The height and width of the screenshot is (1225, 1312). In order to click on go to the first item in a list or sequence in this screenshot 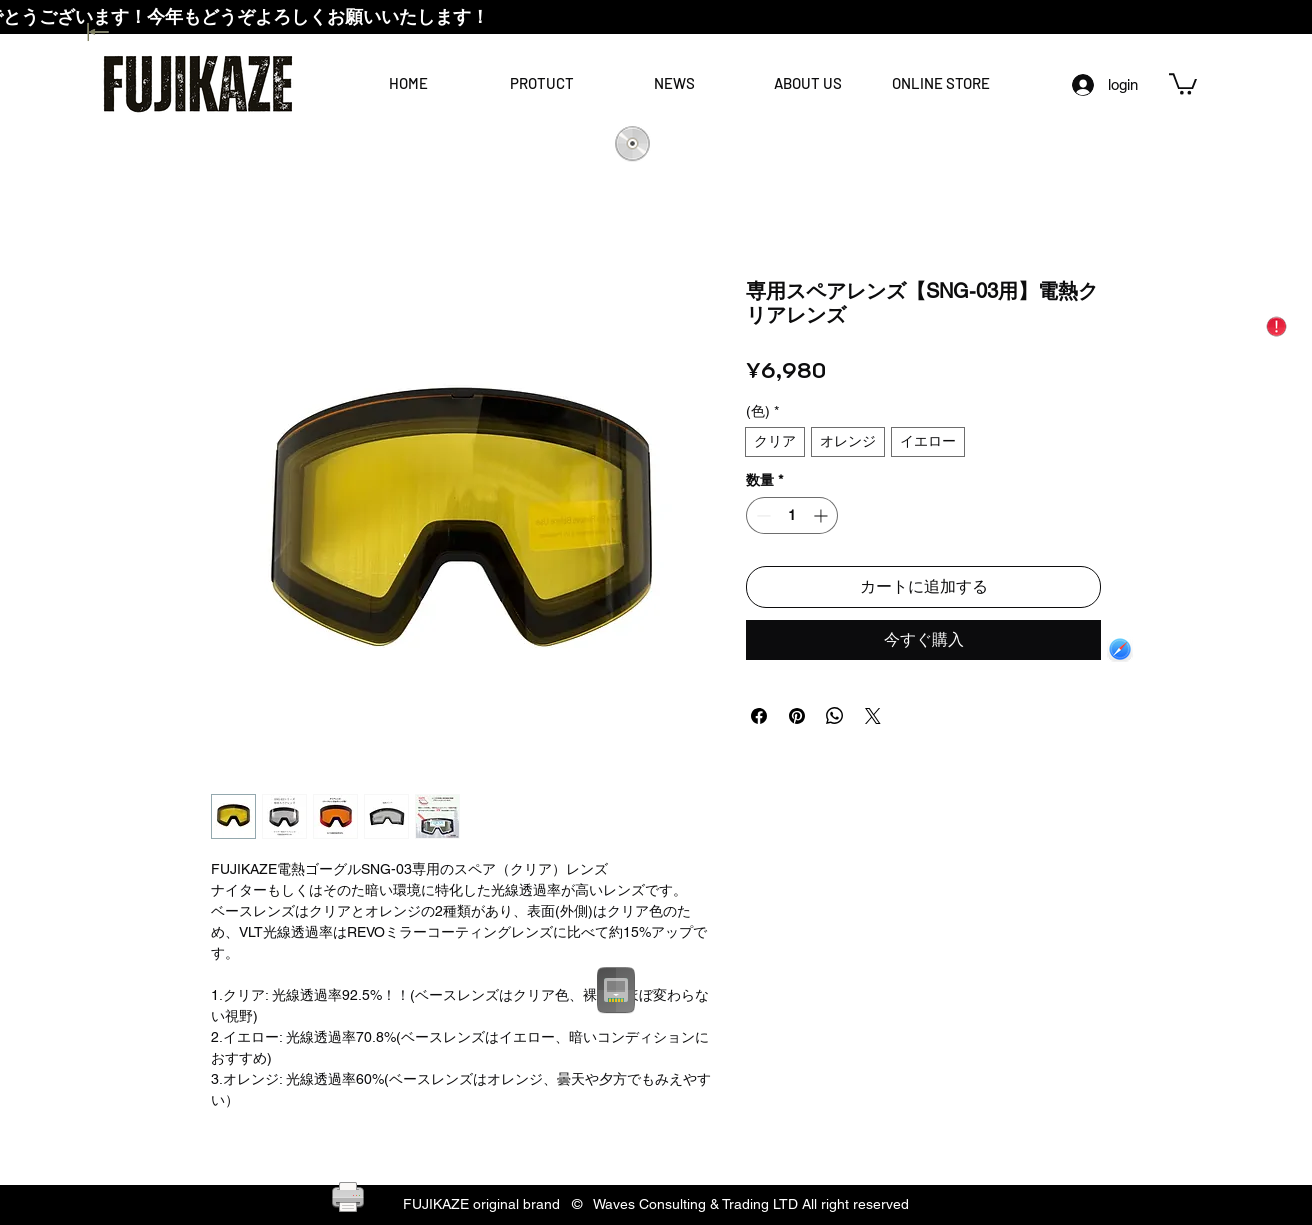, I will do `click(98, 32)`.